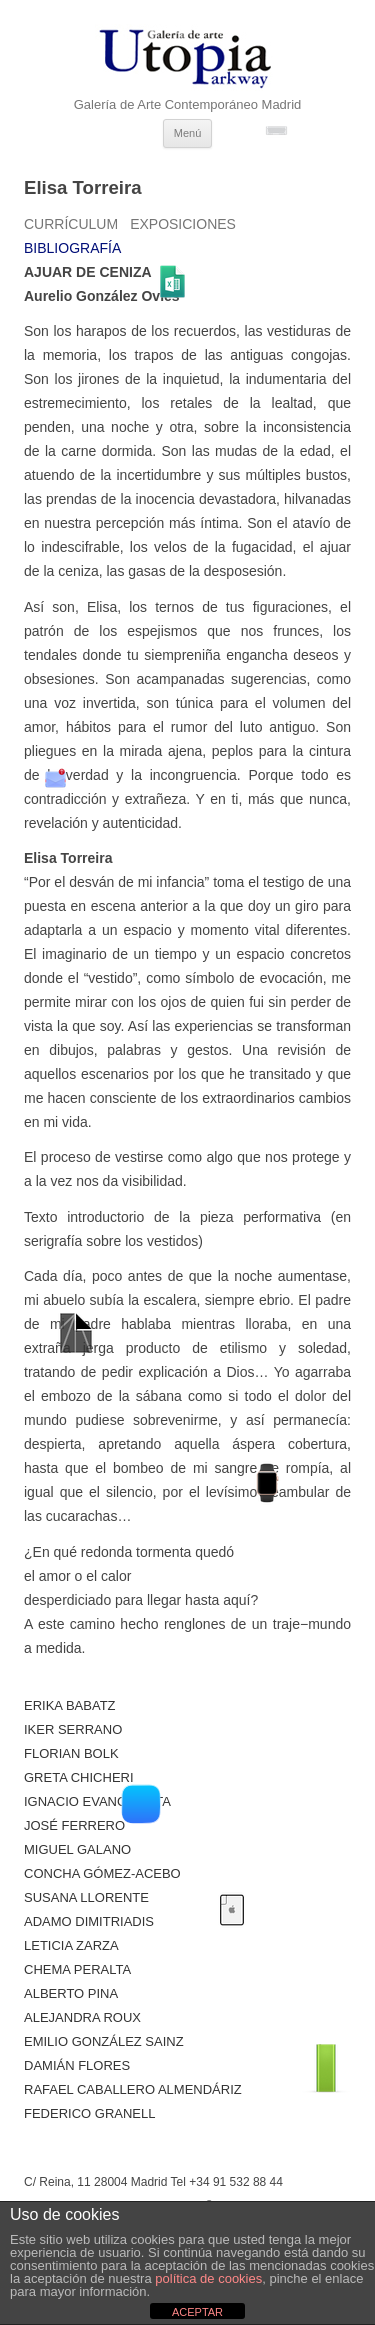  I want to click on microsoft excel template file with macros enabled, so click(172, 281).